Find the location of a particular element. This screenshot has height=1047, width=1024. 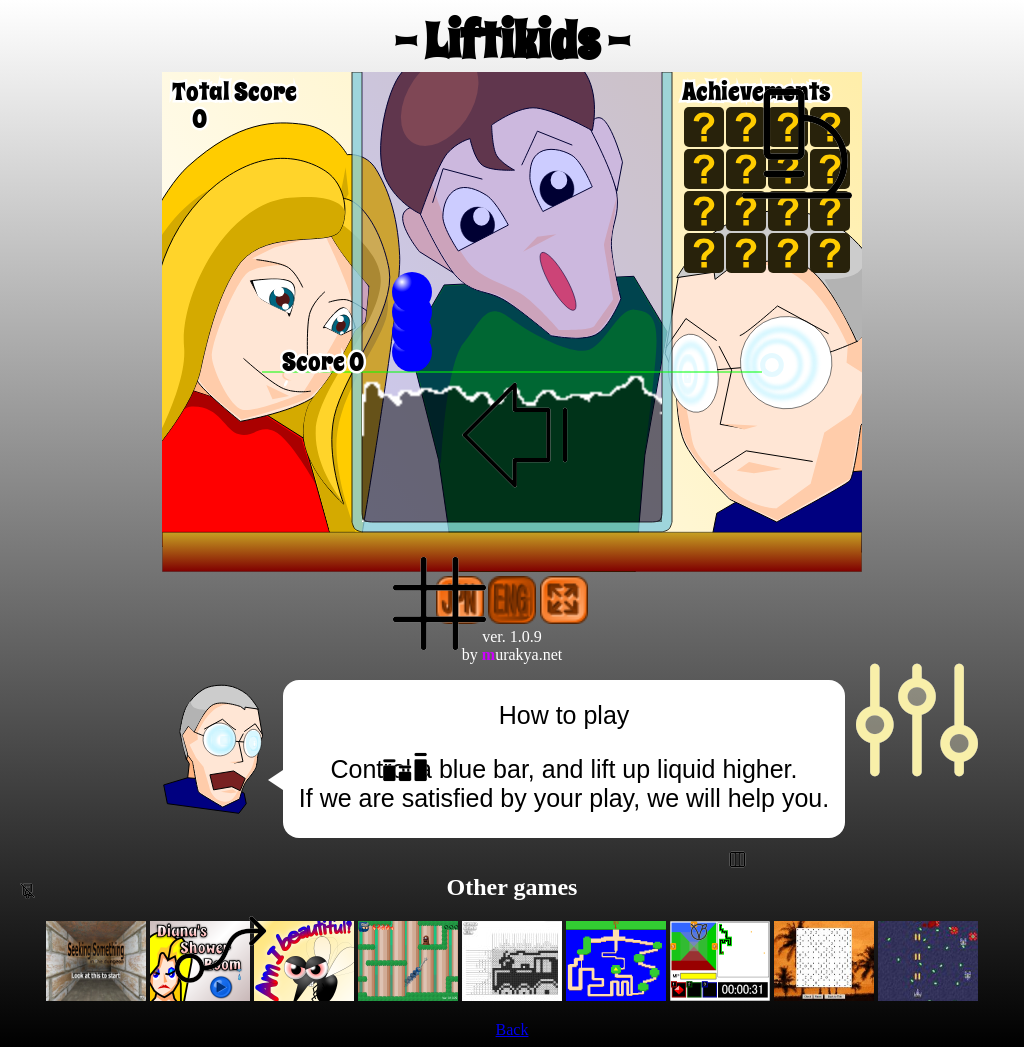

certificate or credential unavailable is located at coordinates (27, 890).